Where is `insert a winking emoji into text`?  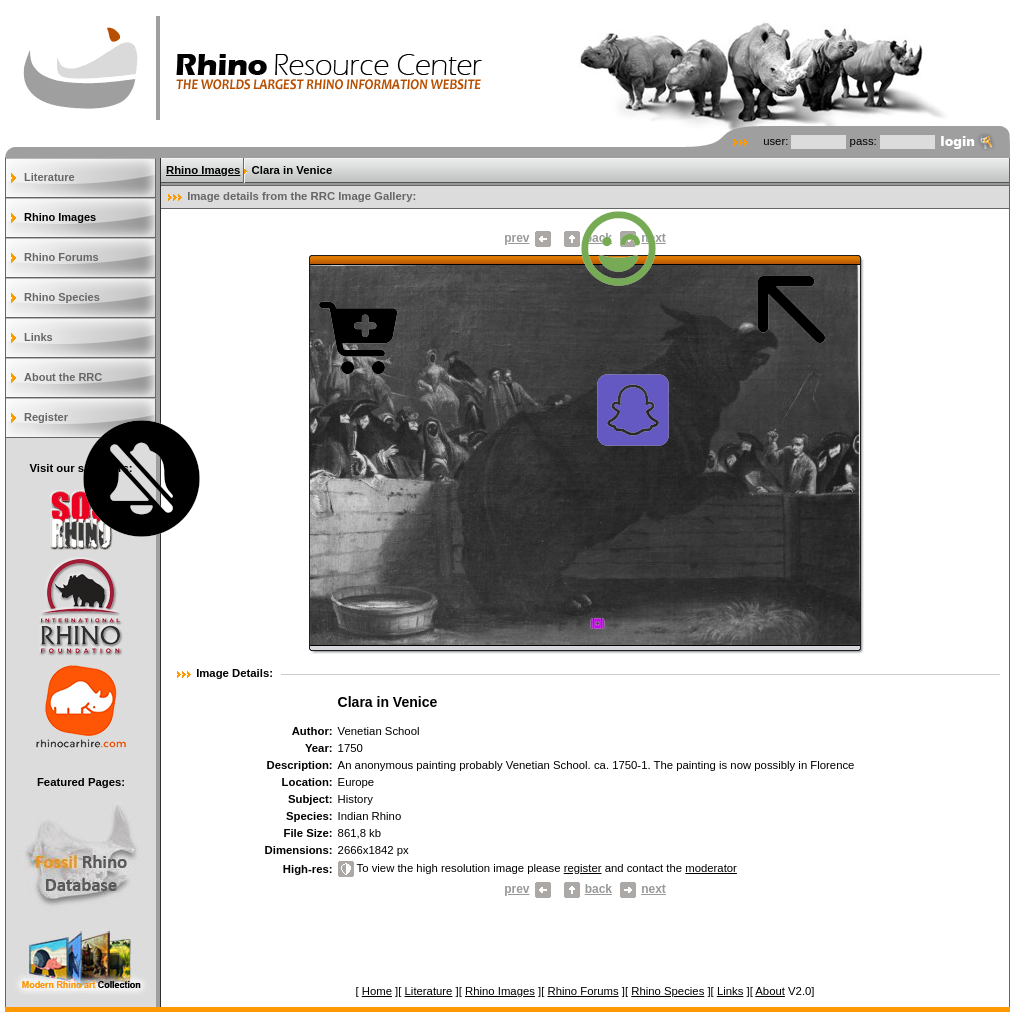
insert a winking emoji into text is located at coordinates (618, 248).